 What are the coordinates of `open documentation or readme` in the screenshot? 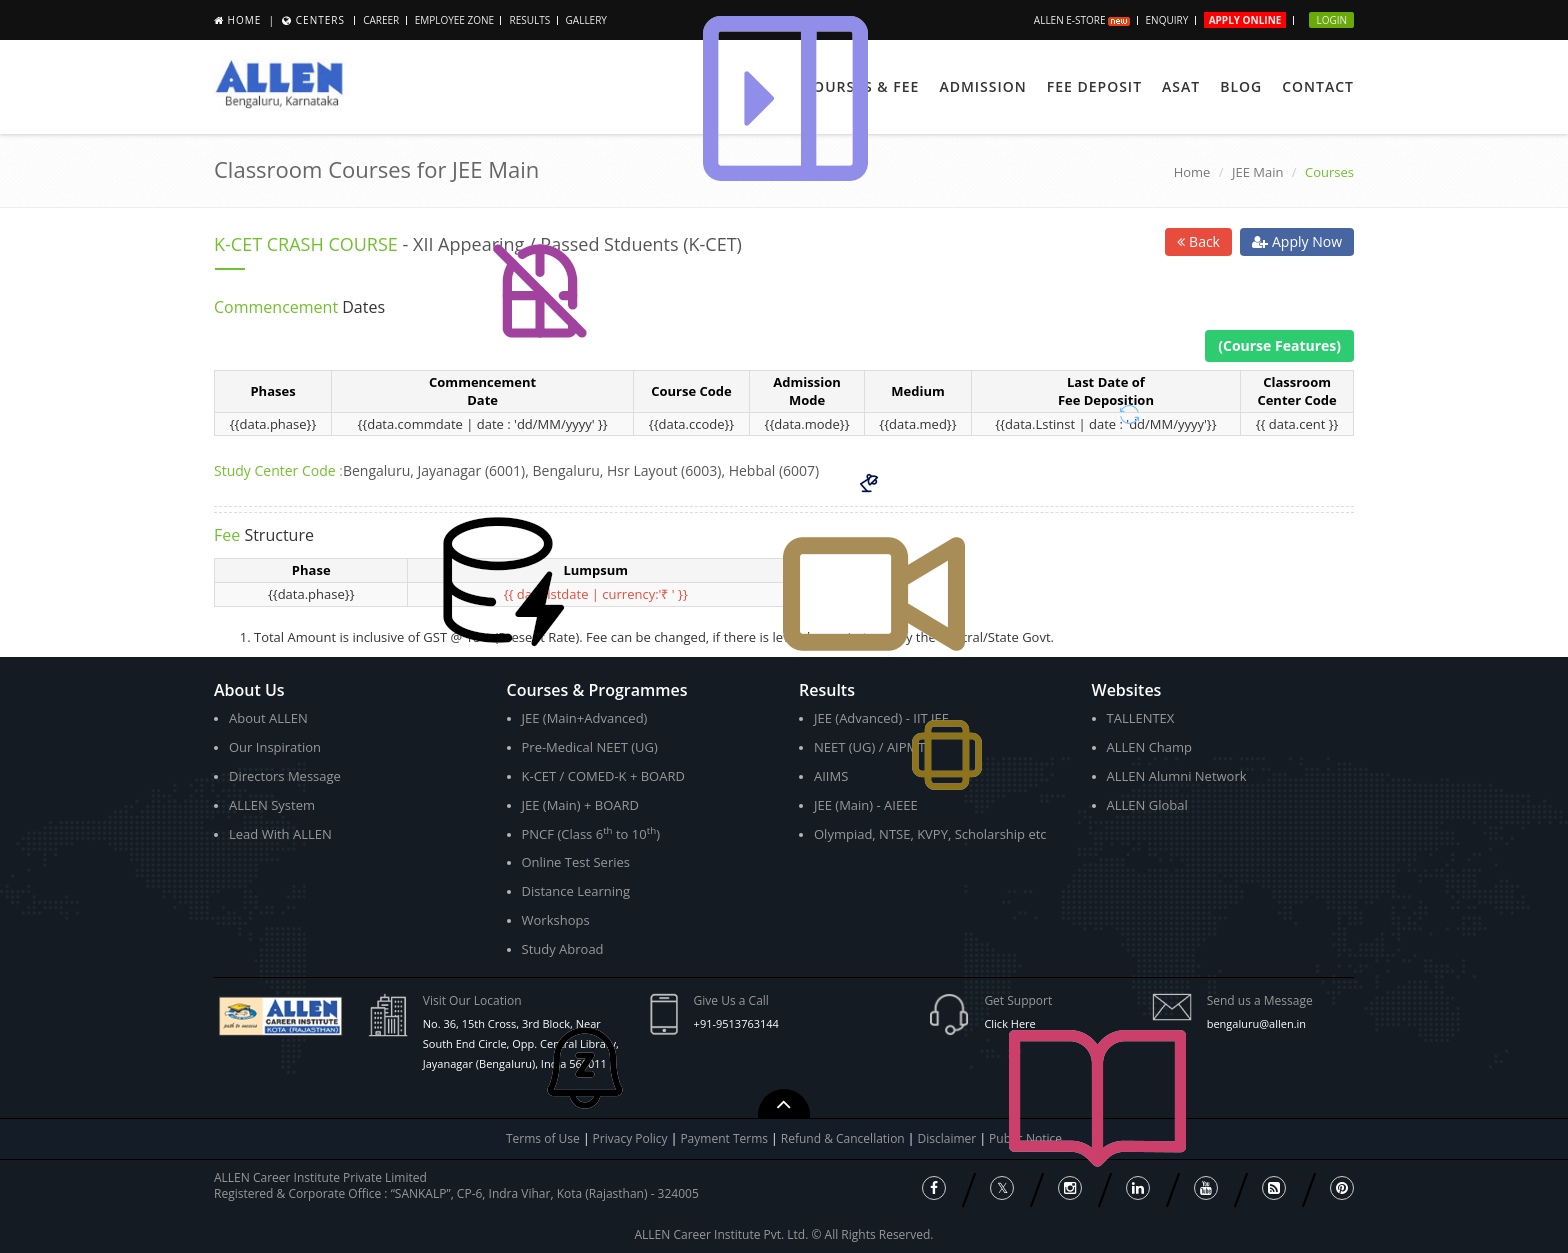 It's located at (1097, 1096).